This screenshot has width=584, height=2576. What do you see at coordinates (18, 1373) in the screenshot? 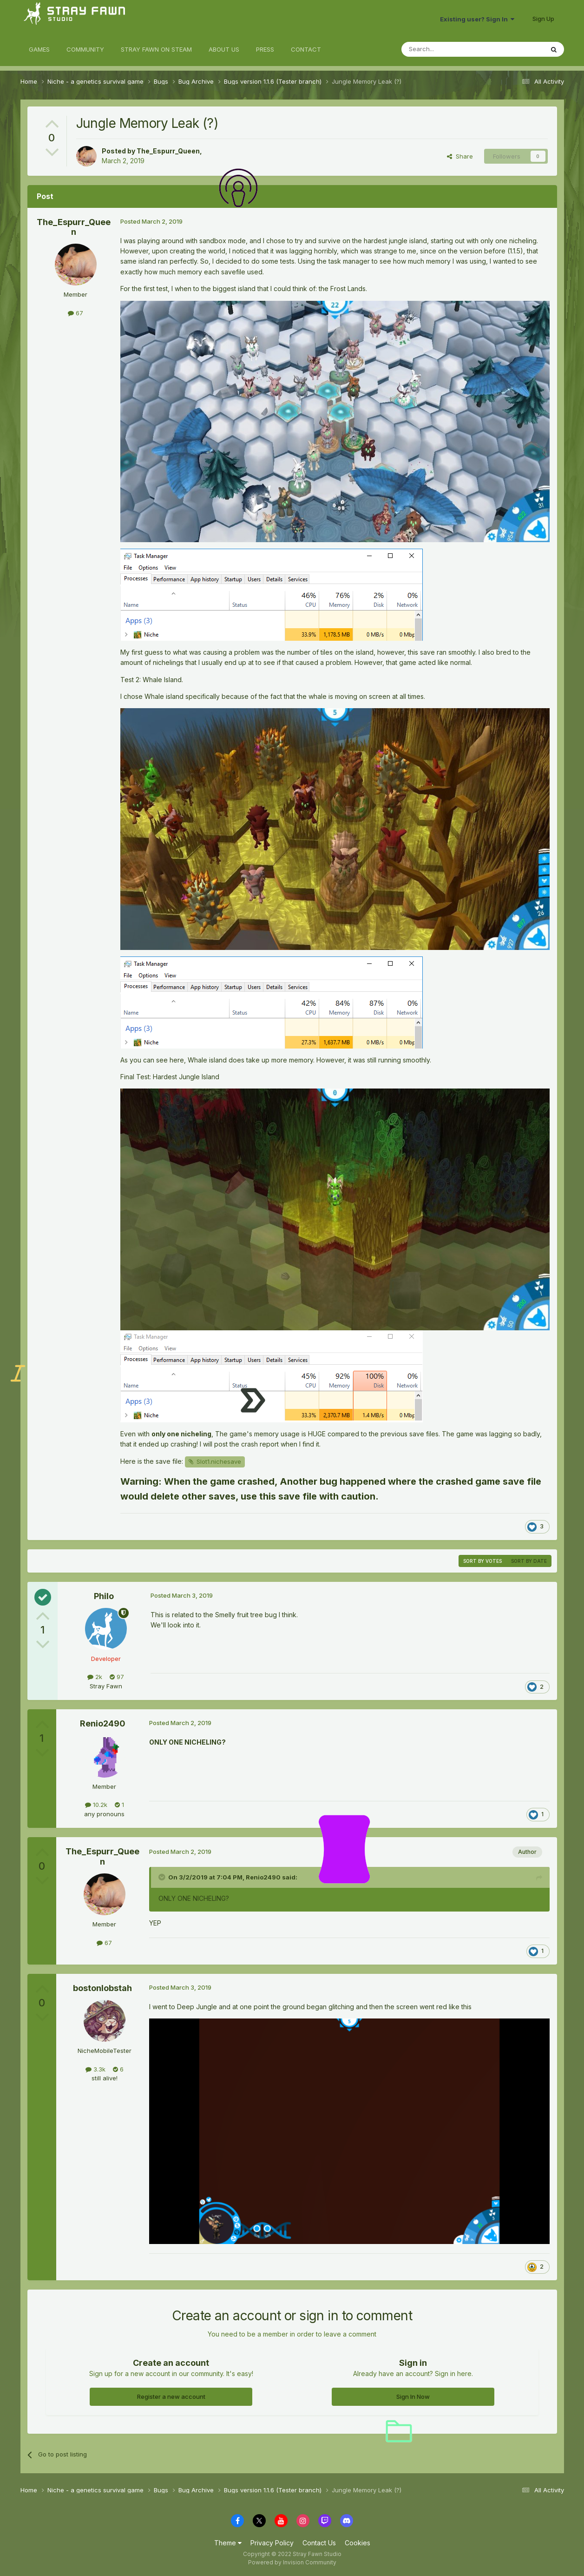
I see `apply italic formatting to selected text` at bounding box center [18, 1373].